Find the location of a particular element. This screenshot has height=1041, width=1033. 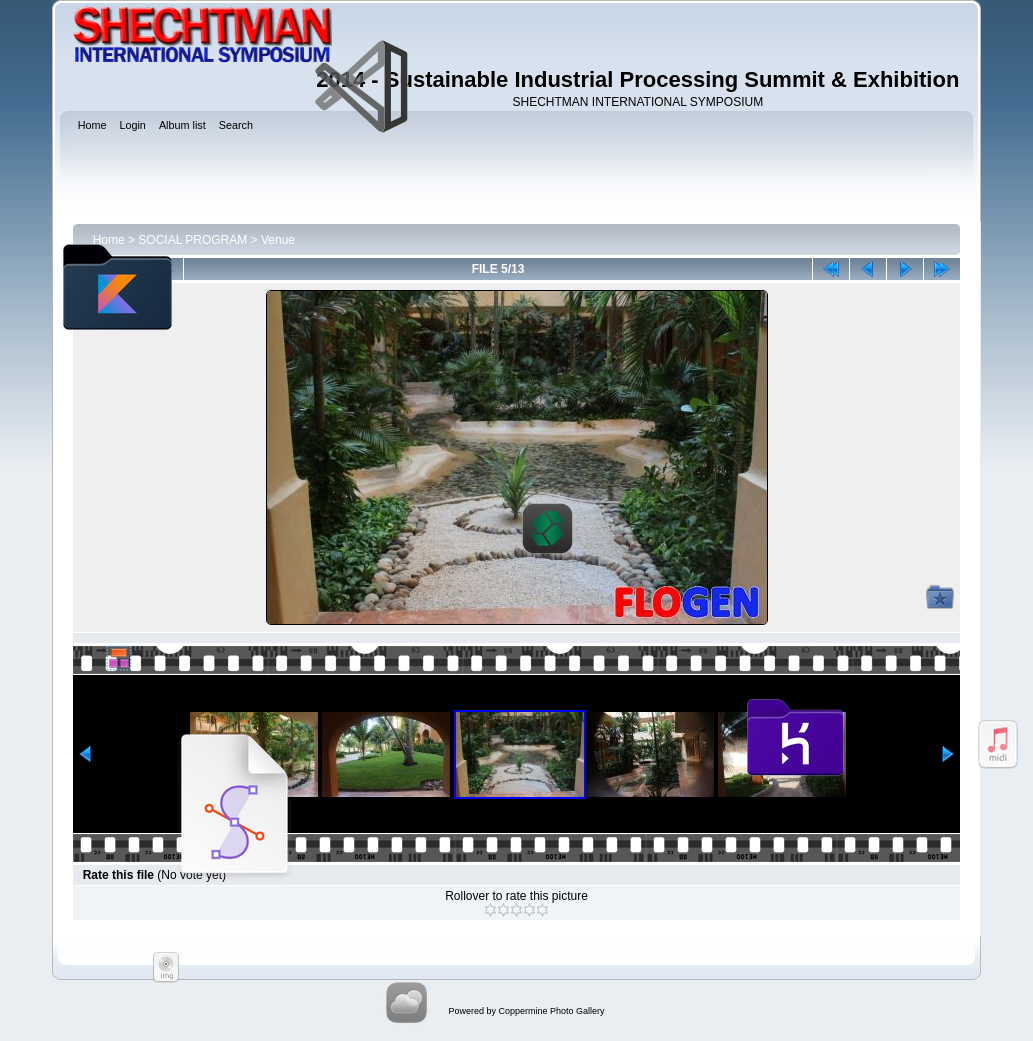

open the weather app is located at coordinates (406, 1002).